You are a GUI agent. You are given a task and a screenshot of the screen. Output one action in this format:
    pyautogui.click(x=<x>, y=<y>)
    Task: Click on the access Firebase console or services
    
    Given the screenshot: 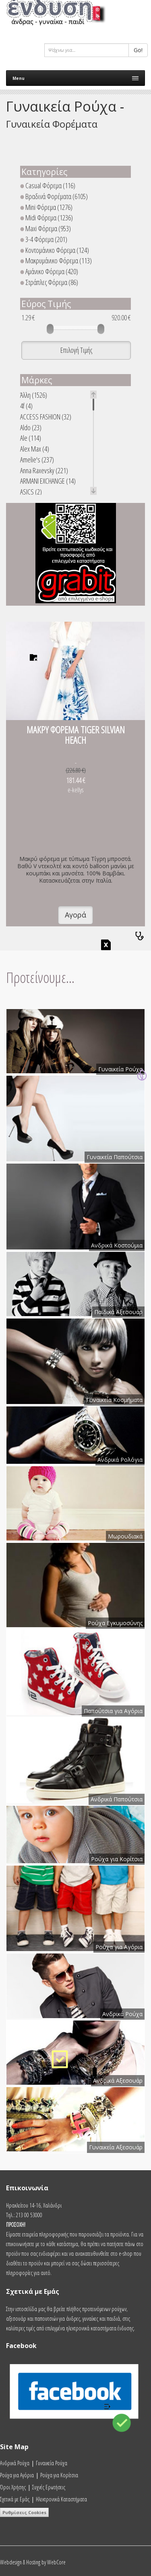 What is the action you would take?
    pyautogui.click(x=142, y=1074)
    